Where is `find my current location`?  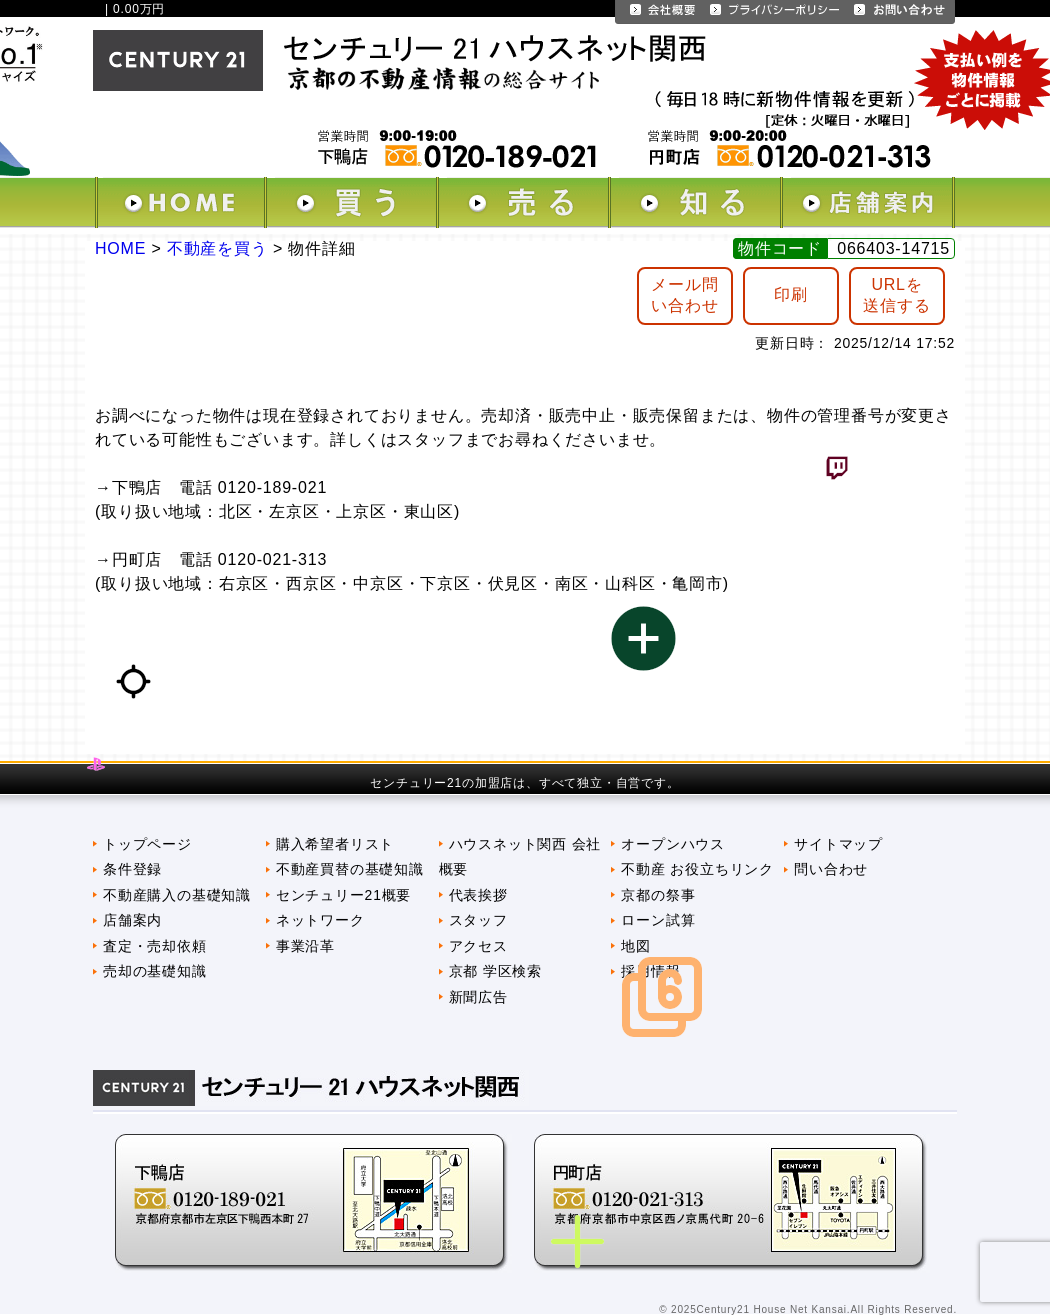 find my current location is located at coordinates (133, 681).